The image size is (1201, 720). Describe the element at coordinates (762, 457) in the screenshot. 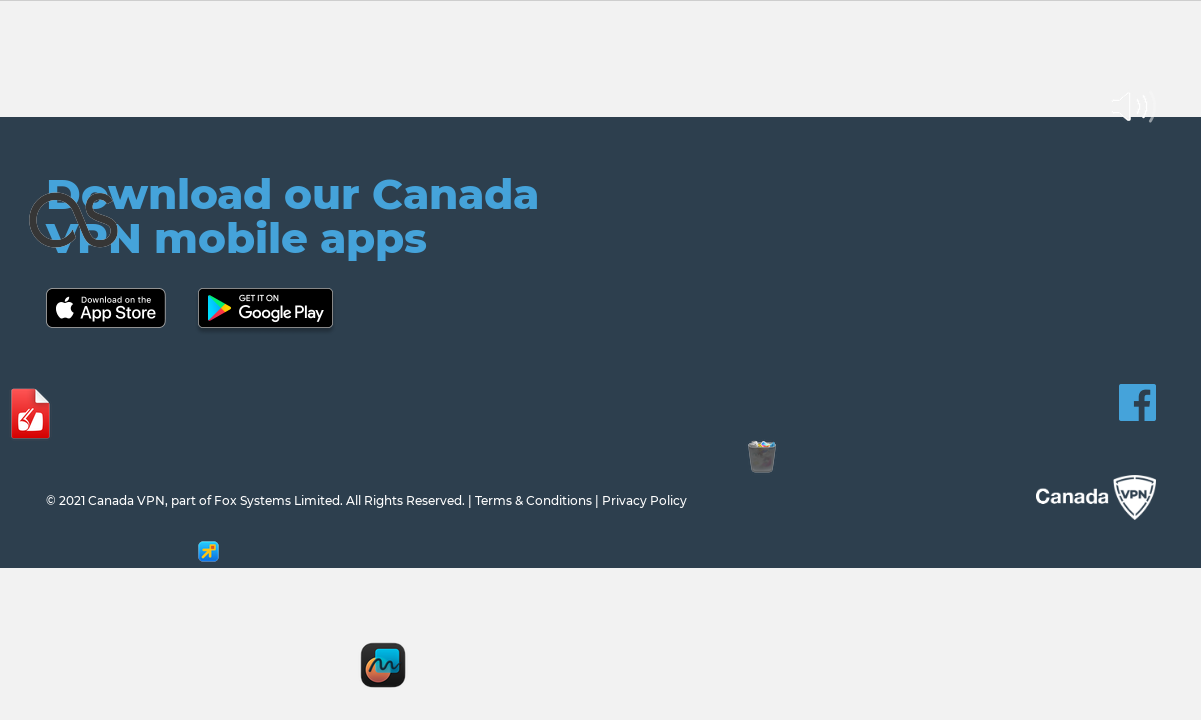

I see `open trash to view deleted files` at that location.